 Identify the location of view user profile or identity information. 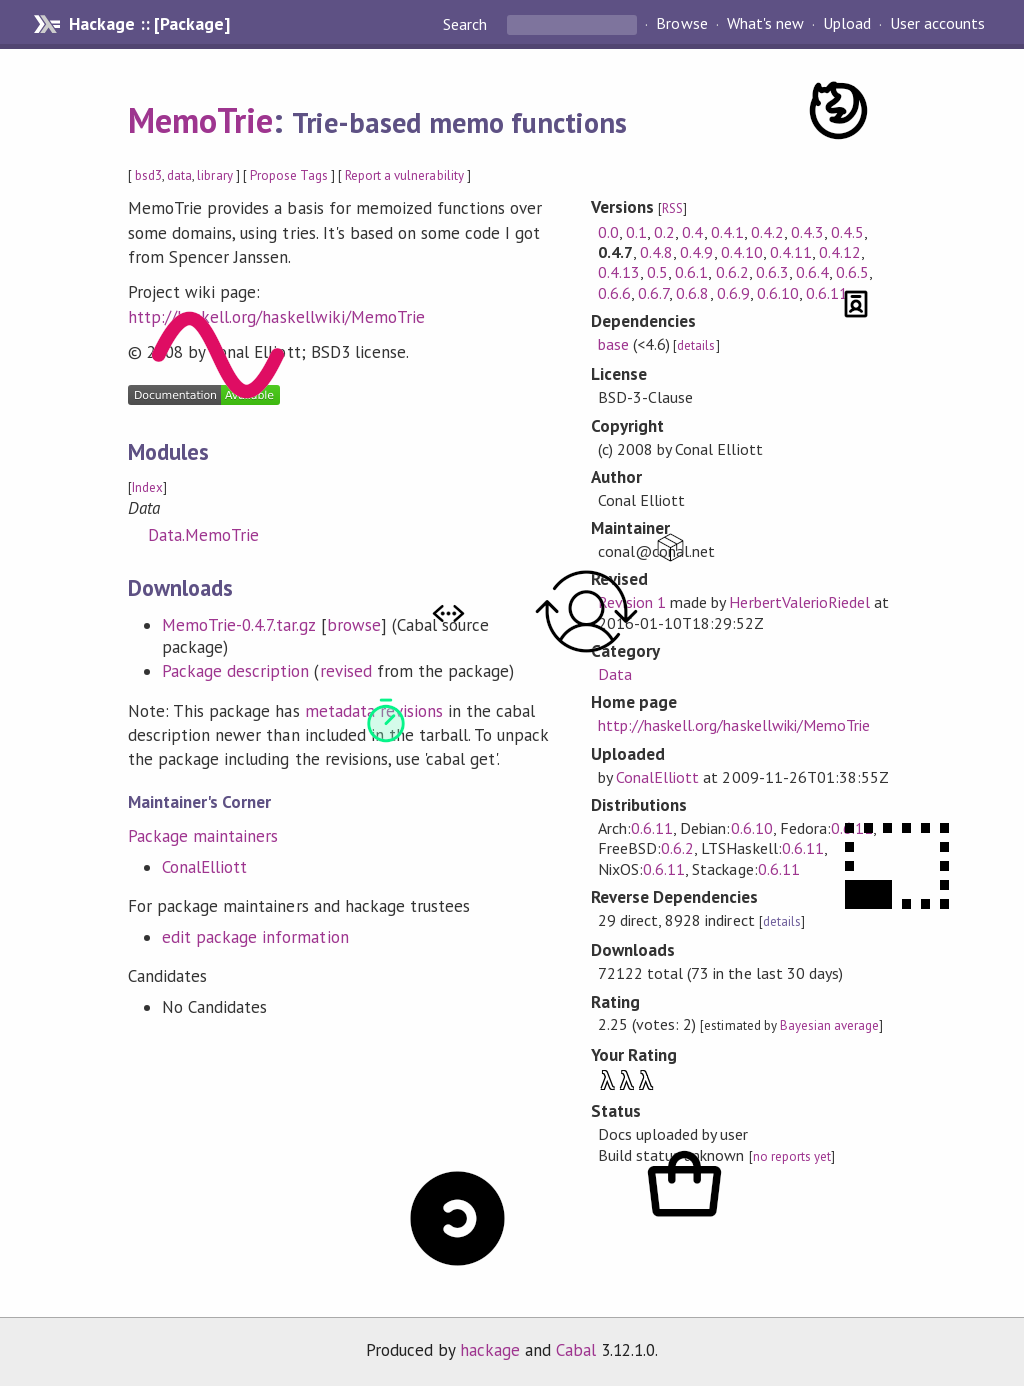
(856, 304).